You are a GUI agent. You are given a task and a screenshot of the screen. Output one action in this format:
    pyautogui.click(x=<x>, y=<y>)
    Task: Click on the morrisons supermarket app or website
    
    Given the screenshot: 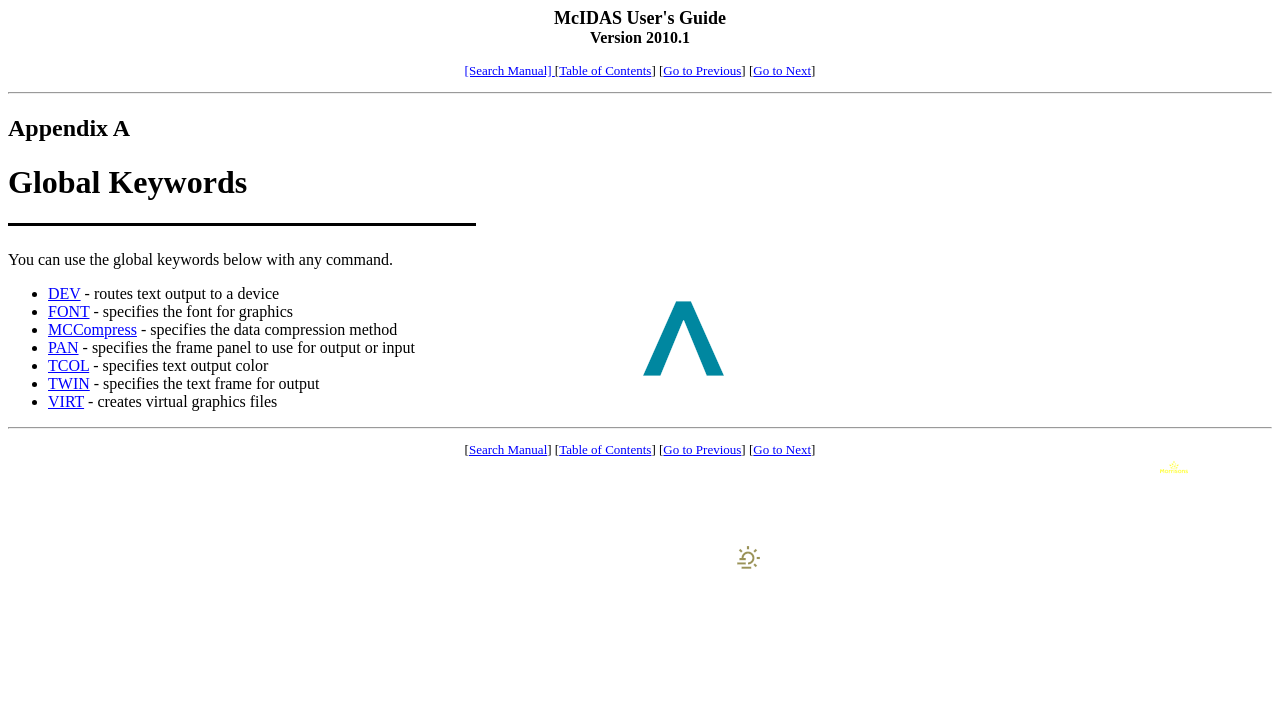 What is the action you would take?
    pyautogui.click(x=1174, y=467)
    